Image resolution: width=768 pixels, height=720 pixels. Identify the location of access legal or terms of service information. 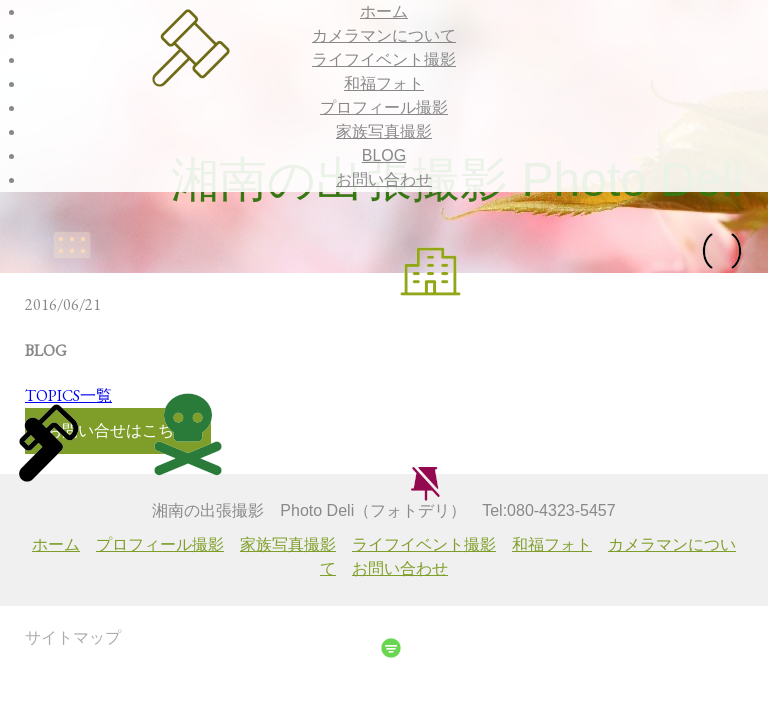
(188, 51).